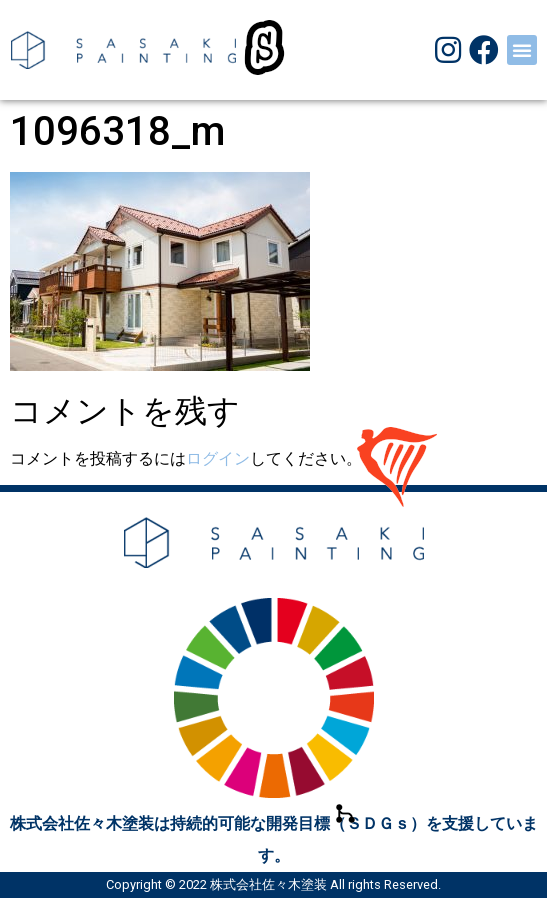 This screenshot has width=547, height=898. What do you see at coordinates (345, 813) in the screenshot?
I see `merge branches in a git repository` at bounding box center [345, 813].